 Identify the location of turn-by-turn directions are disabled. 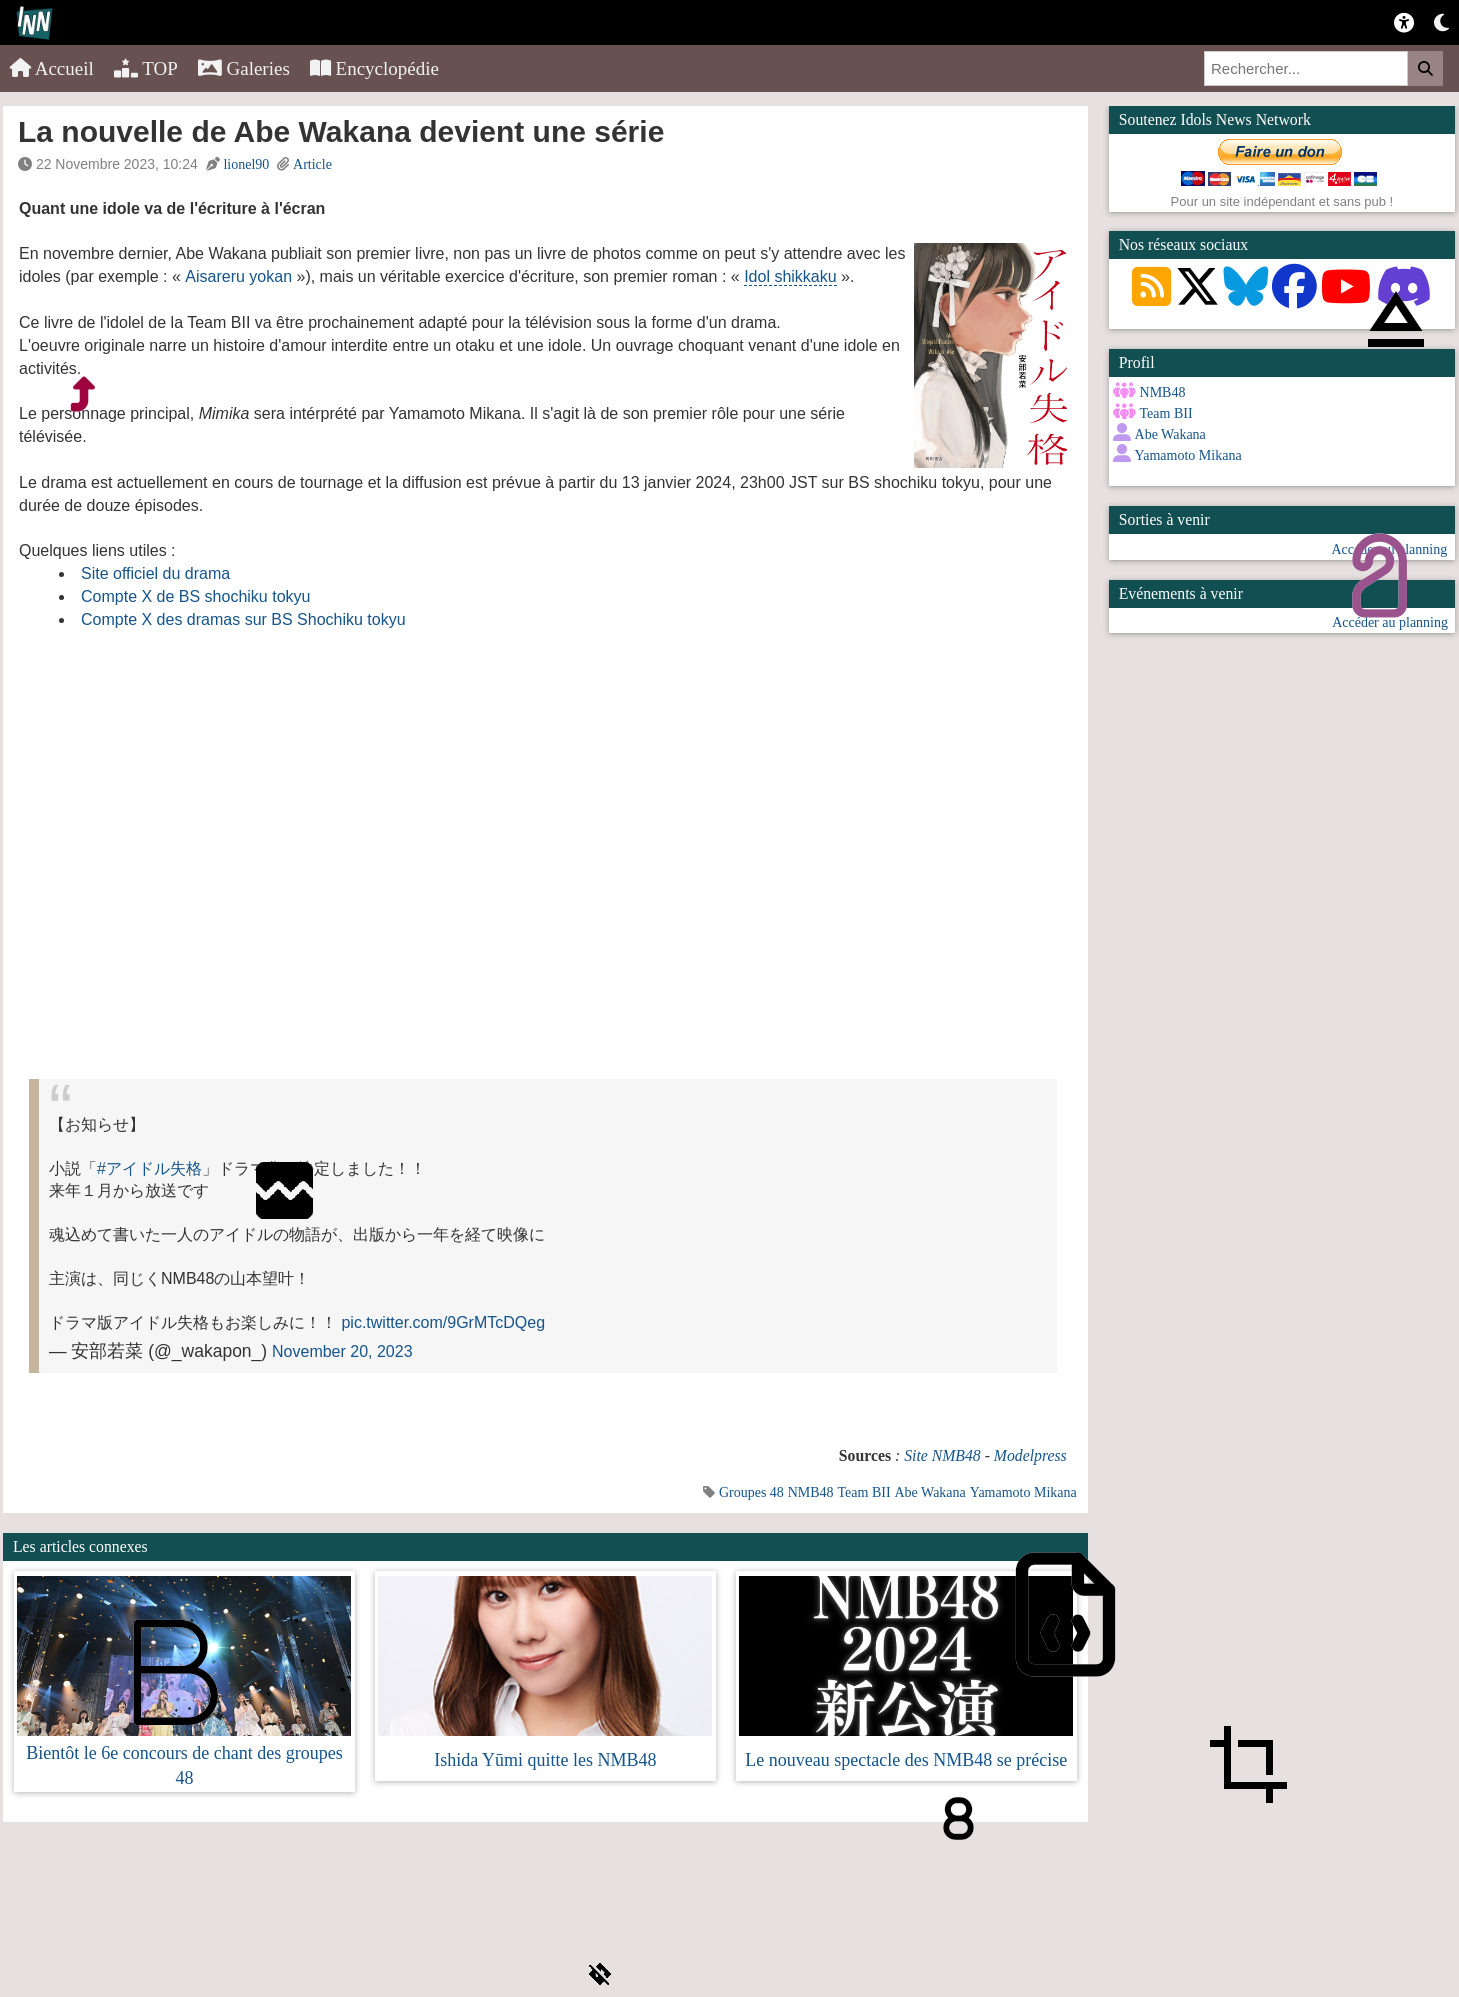
(600, 1974).